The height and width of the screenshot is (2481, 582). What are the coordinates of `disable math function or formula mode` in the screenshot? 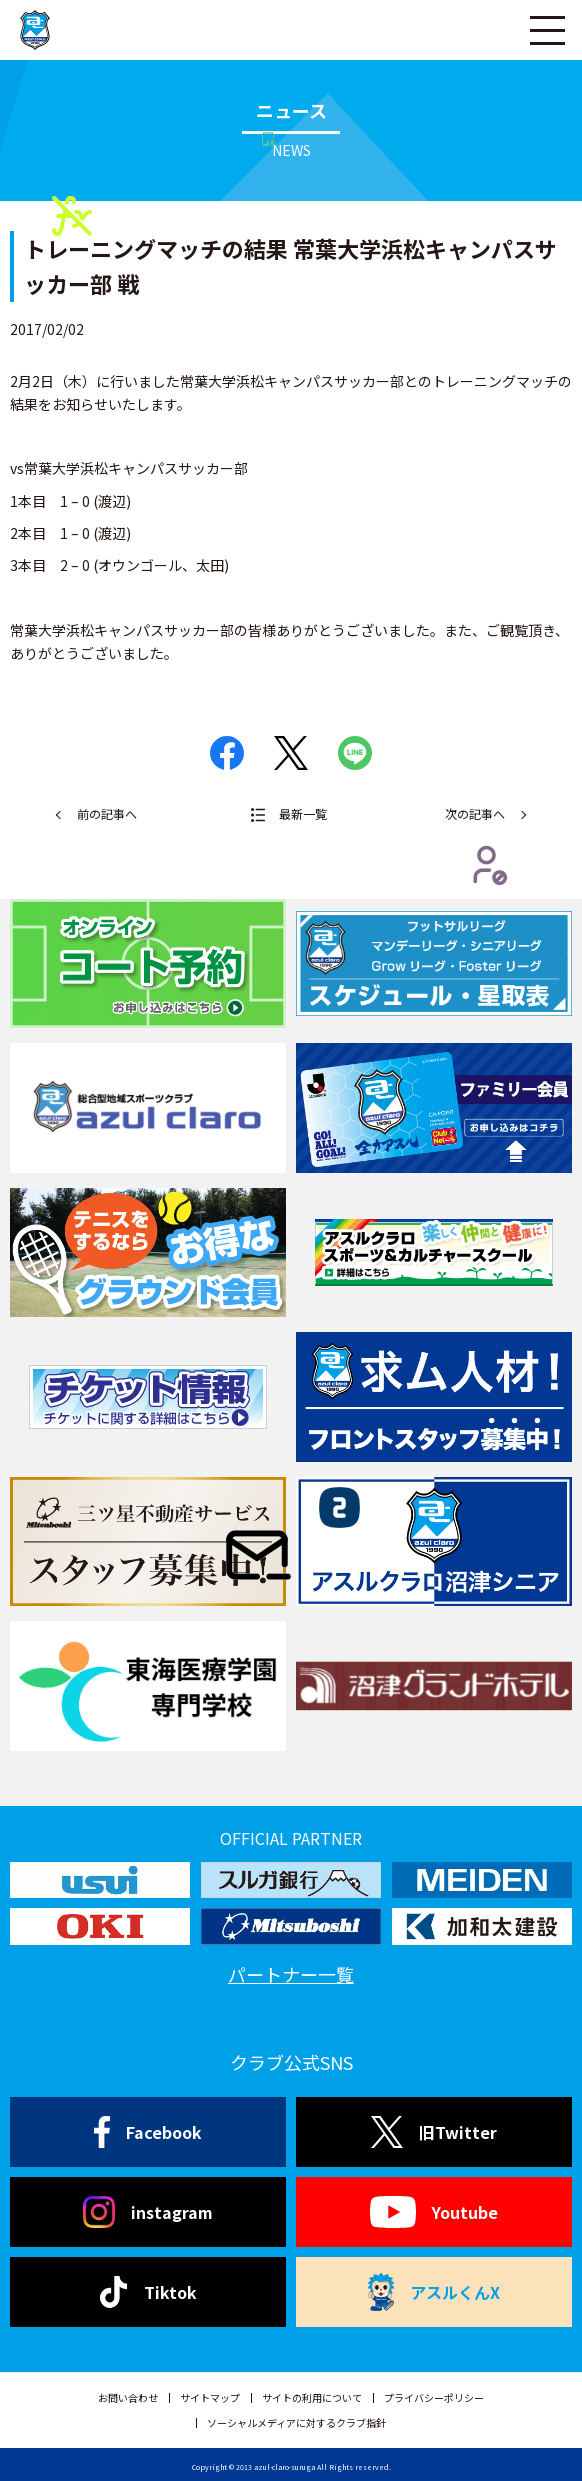 It's located at (72, 216).